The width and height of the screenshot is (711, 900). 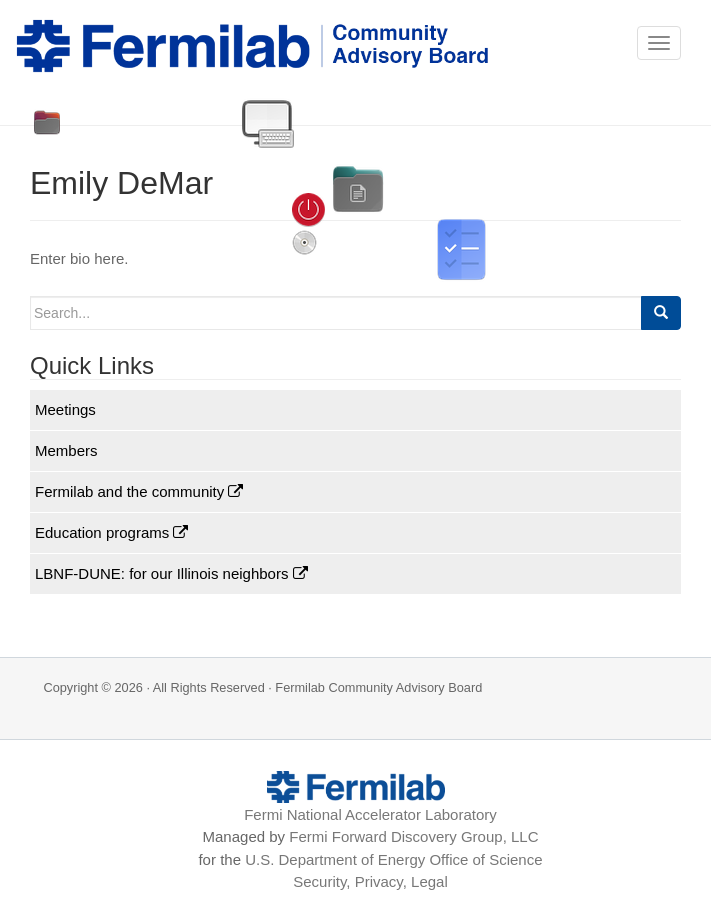 I want to click on open your documents folder, so click(x=358, y=189).